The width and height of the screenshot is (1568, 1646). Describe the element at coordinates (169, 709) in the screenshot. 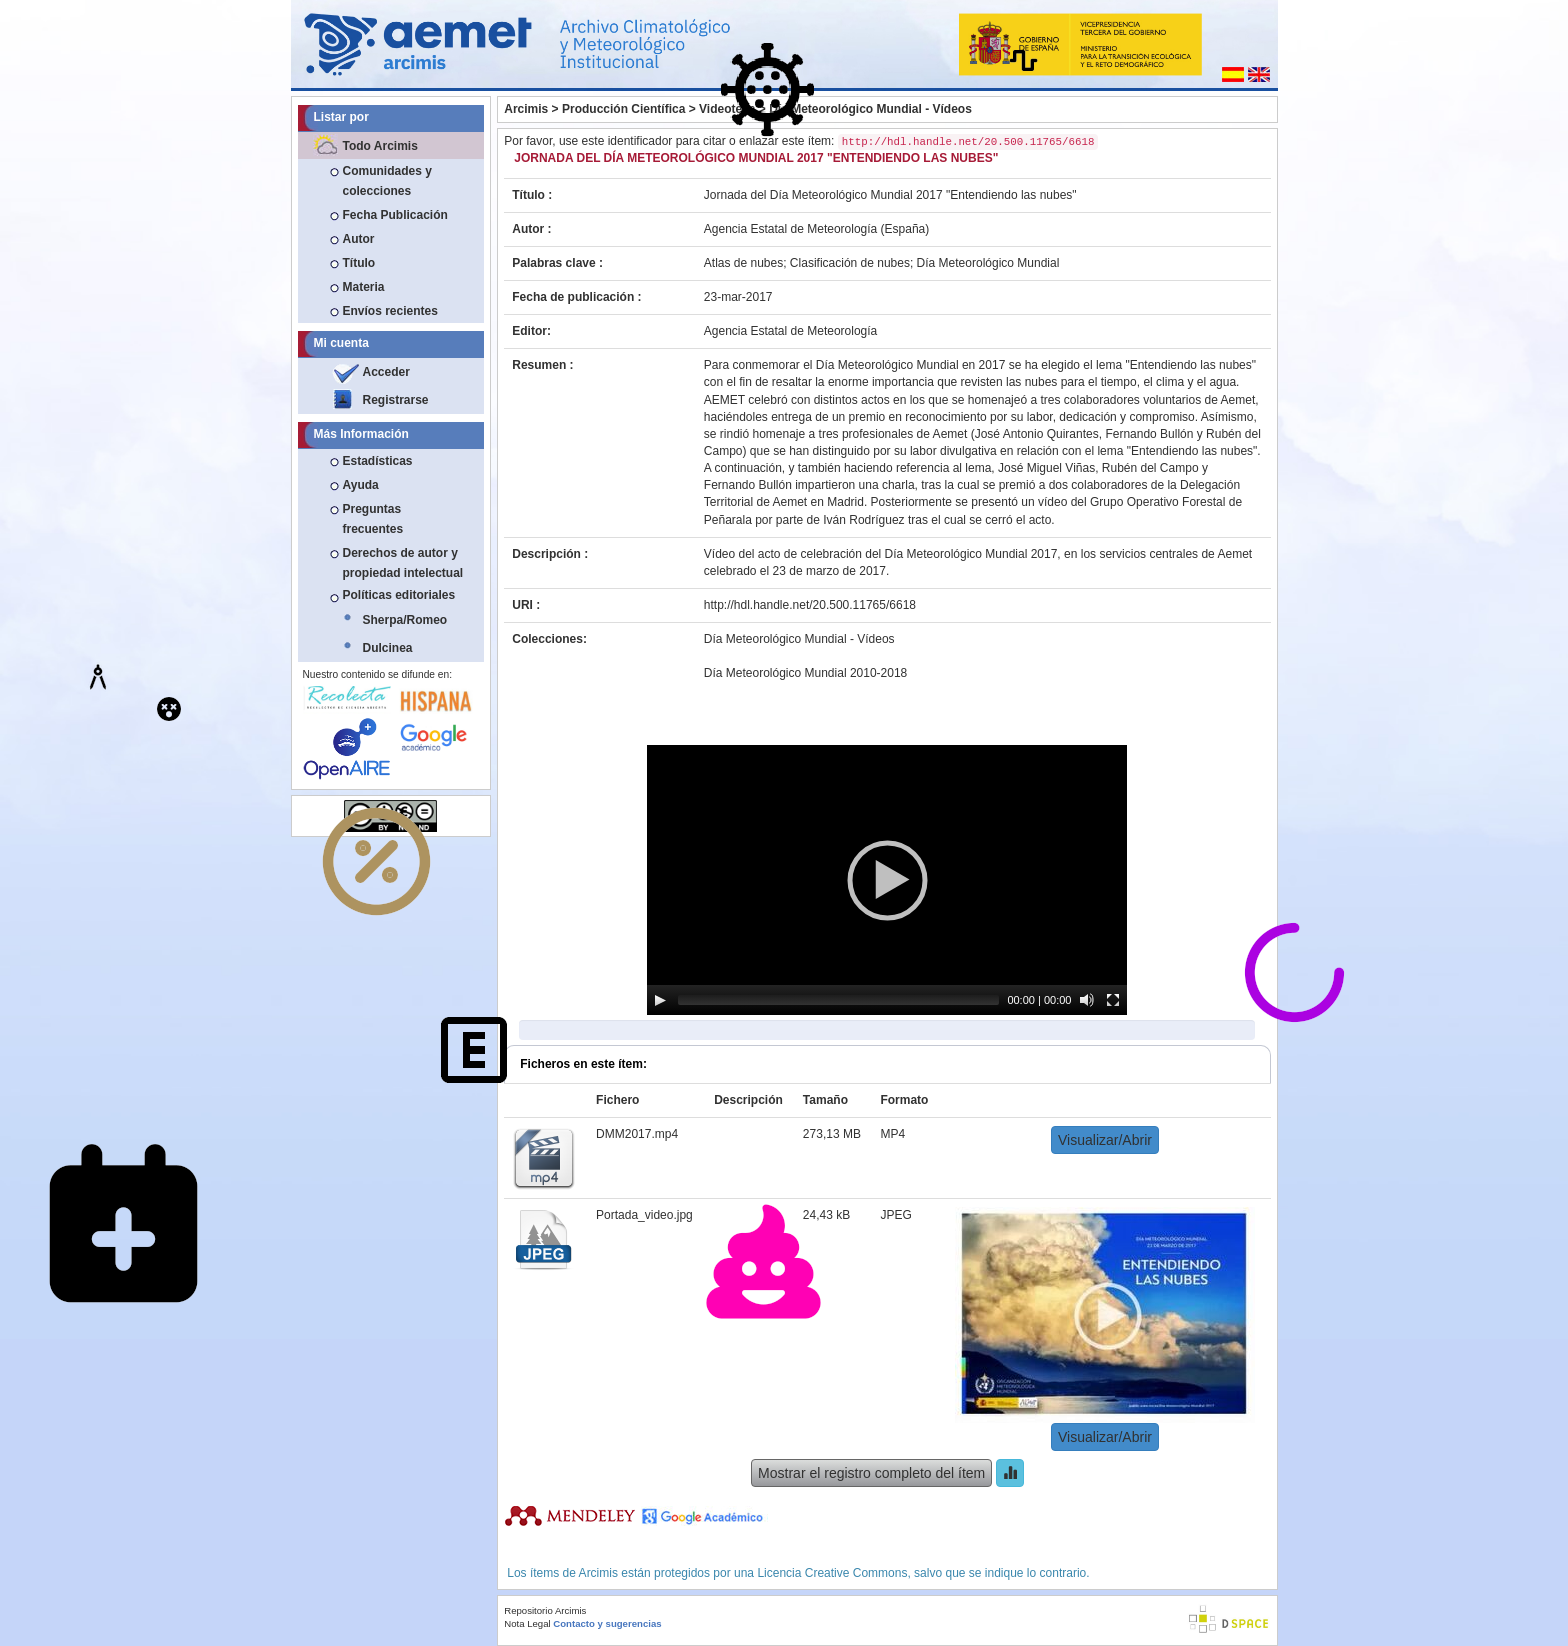

I see `indicates an error or system crash` at that location.